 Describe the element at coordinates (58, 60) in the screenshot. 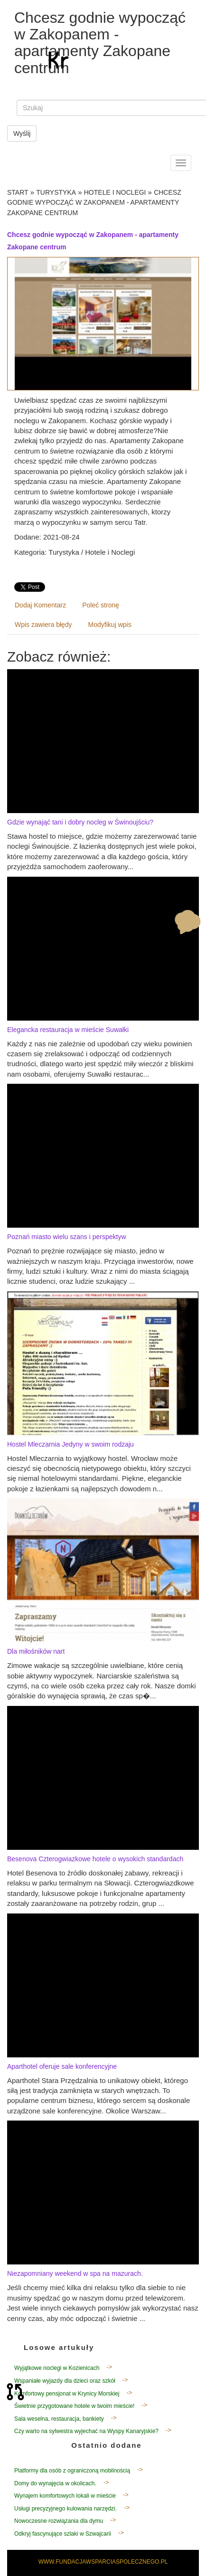

I see `indicates swedish krona currency` at that location.